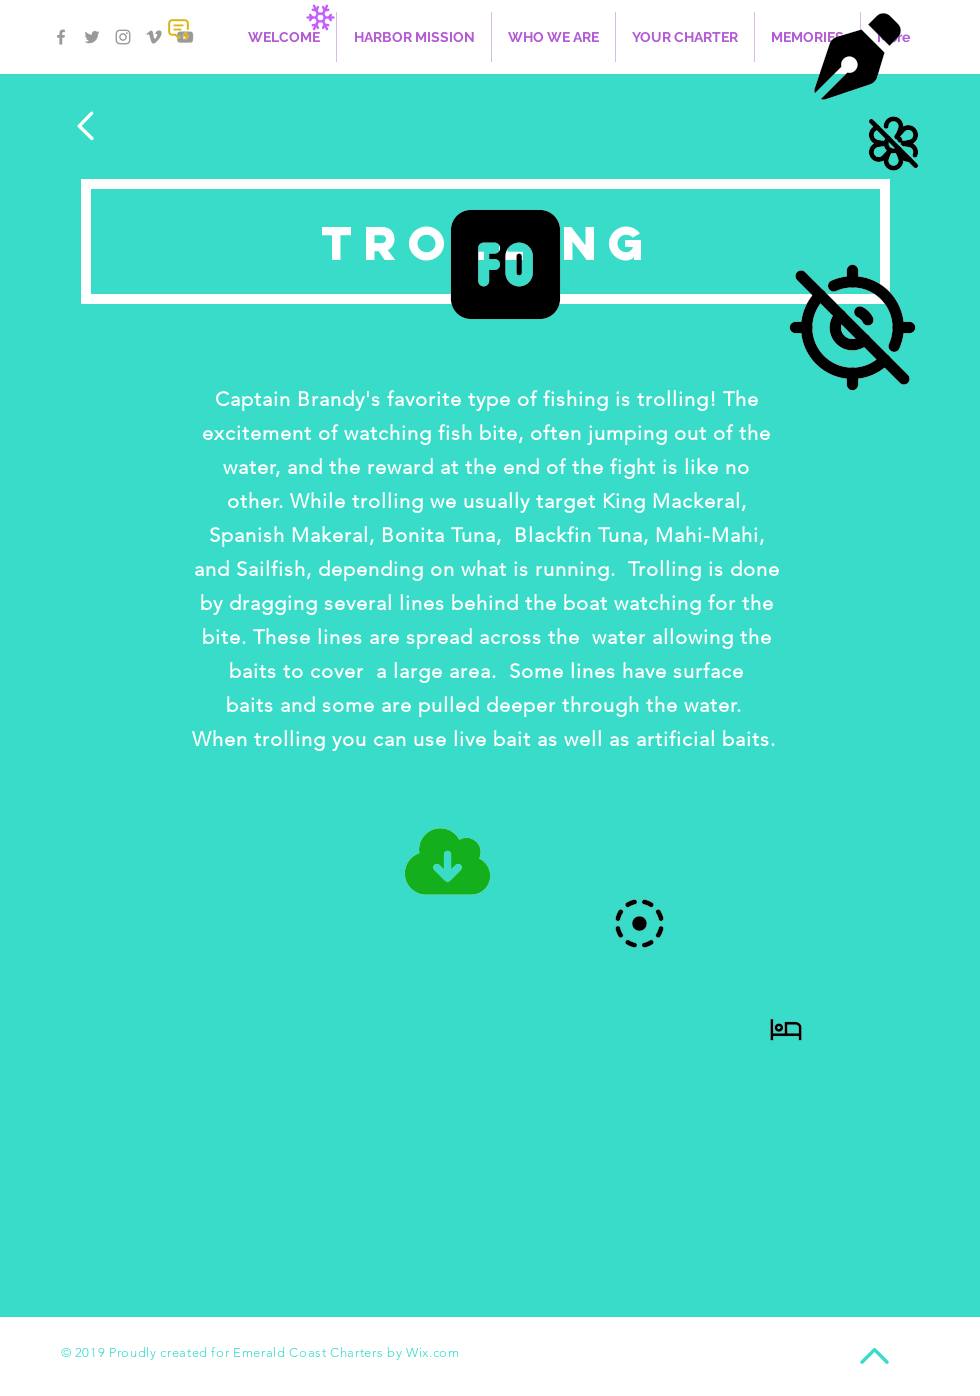 This screenshot has height=1396, width=980. What do you see at coordinates (639, 923) in the screenshot?
I see `apply tilt-shift blur effect to photo` at bounding box center [639, 923].